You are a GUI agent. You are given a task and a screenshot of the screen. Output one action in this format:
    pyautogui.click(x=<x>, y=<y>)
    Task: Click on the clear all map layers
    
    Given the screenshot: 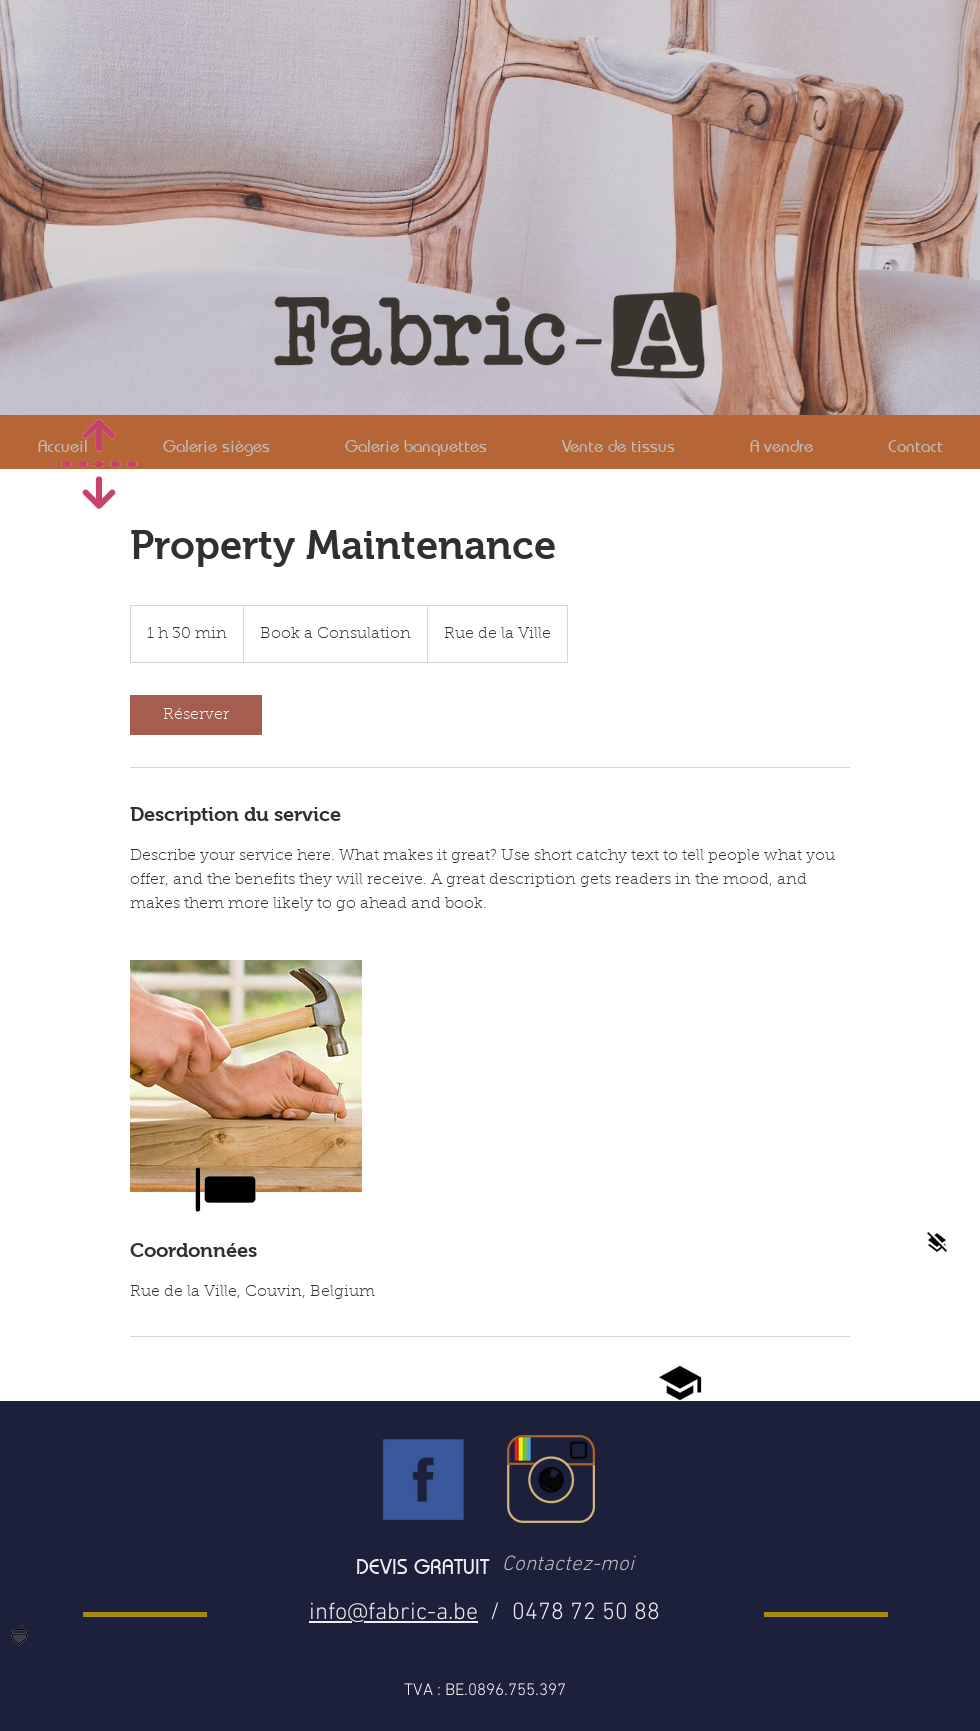 What is the action you would take?
    pyautogui.click(x=937, y=1243)
    